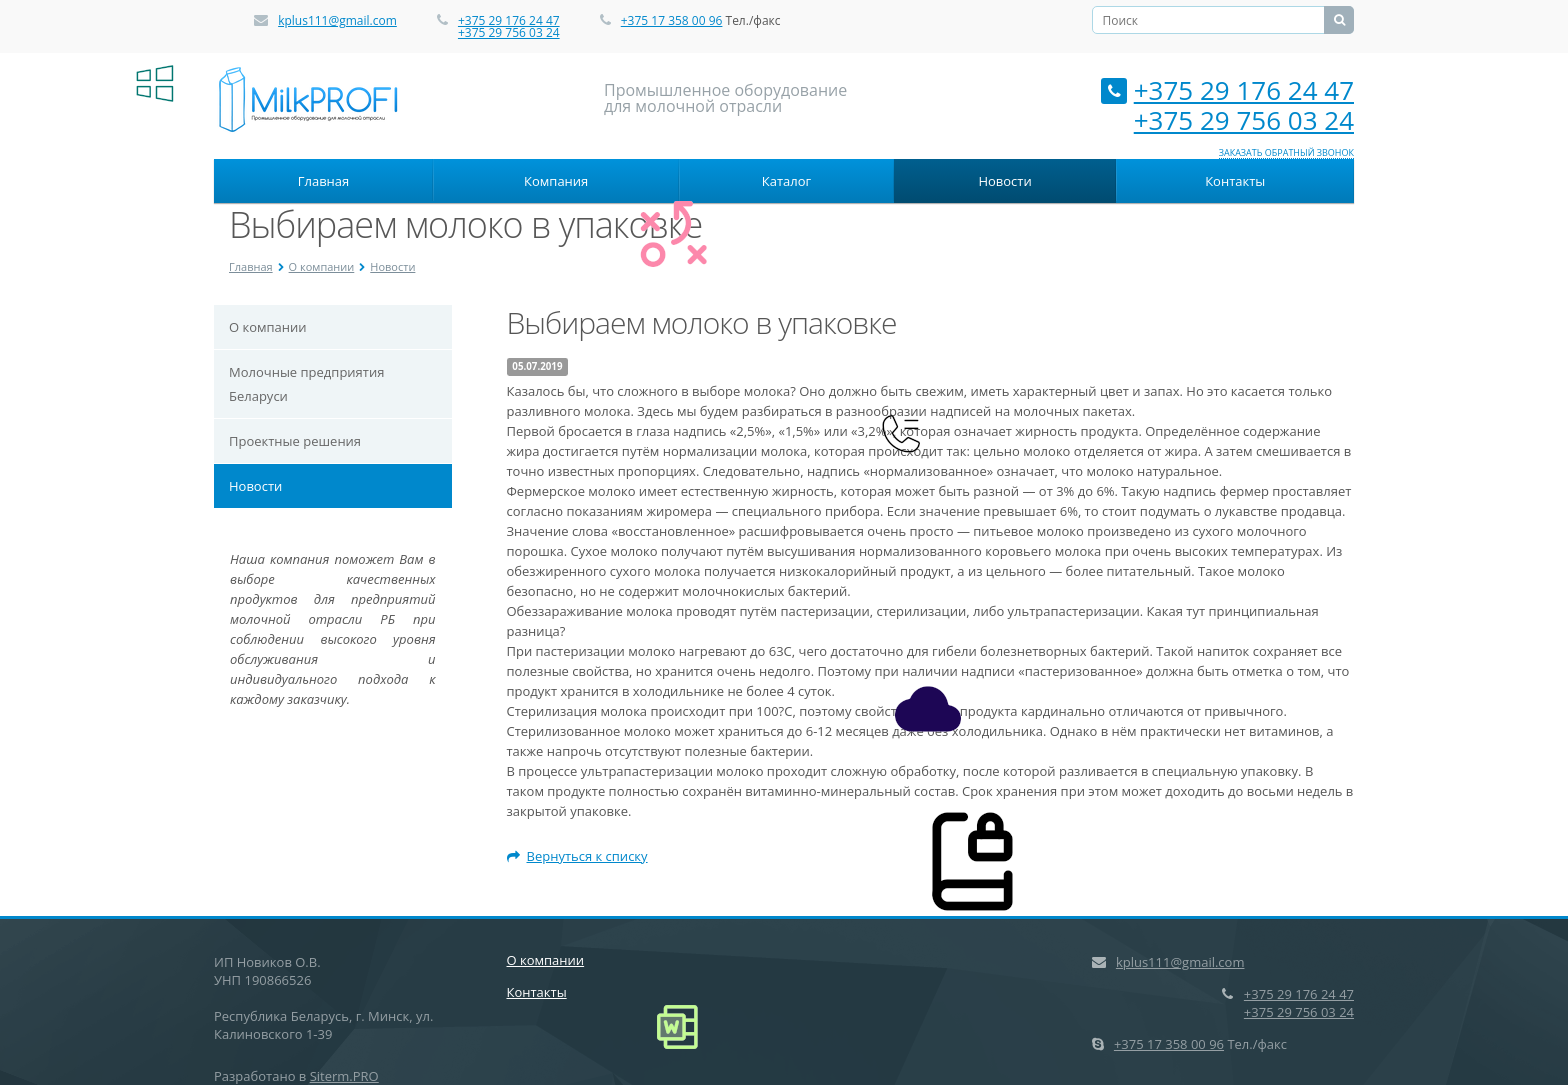 This screenshot has width=1568, height=1085. What do you see at coordinates (928, 709) in the screenshot?
I see `access cloud storage` at bounding box center [928, 709].